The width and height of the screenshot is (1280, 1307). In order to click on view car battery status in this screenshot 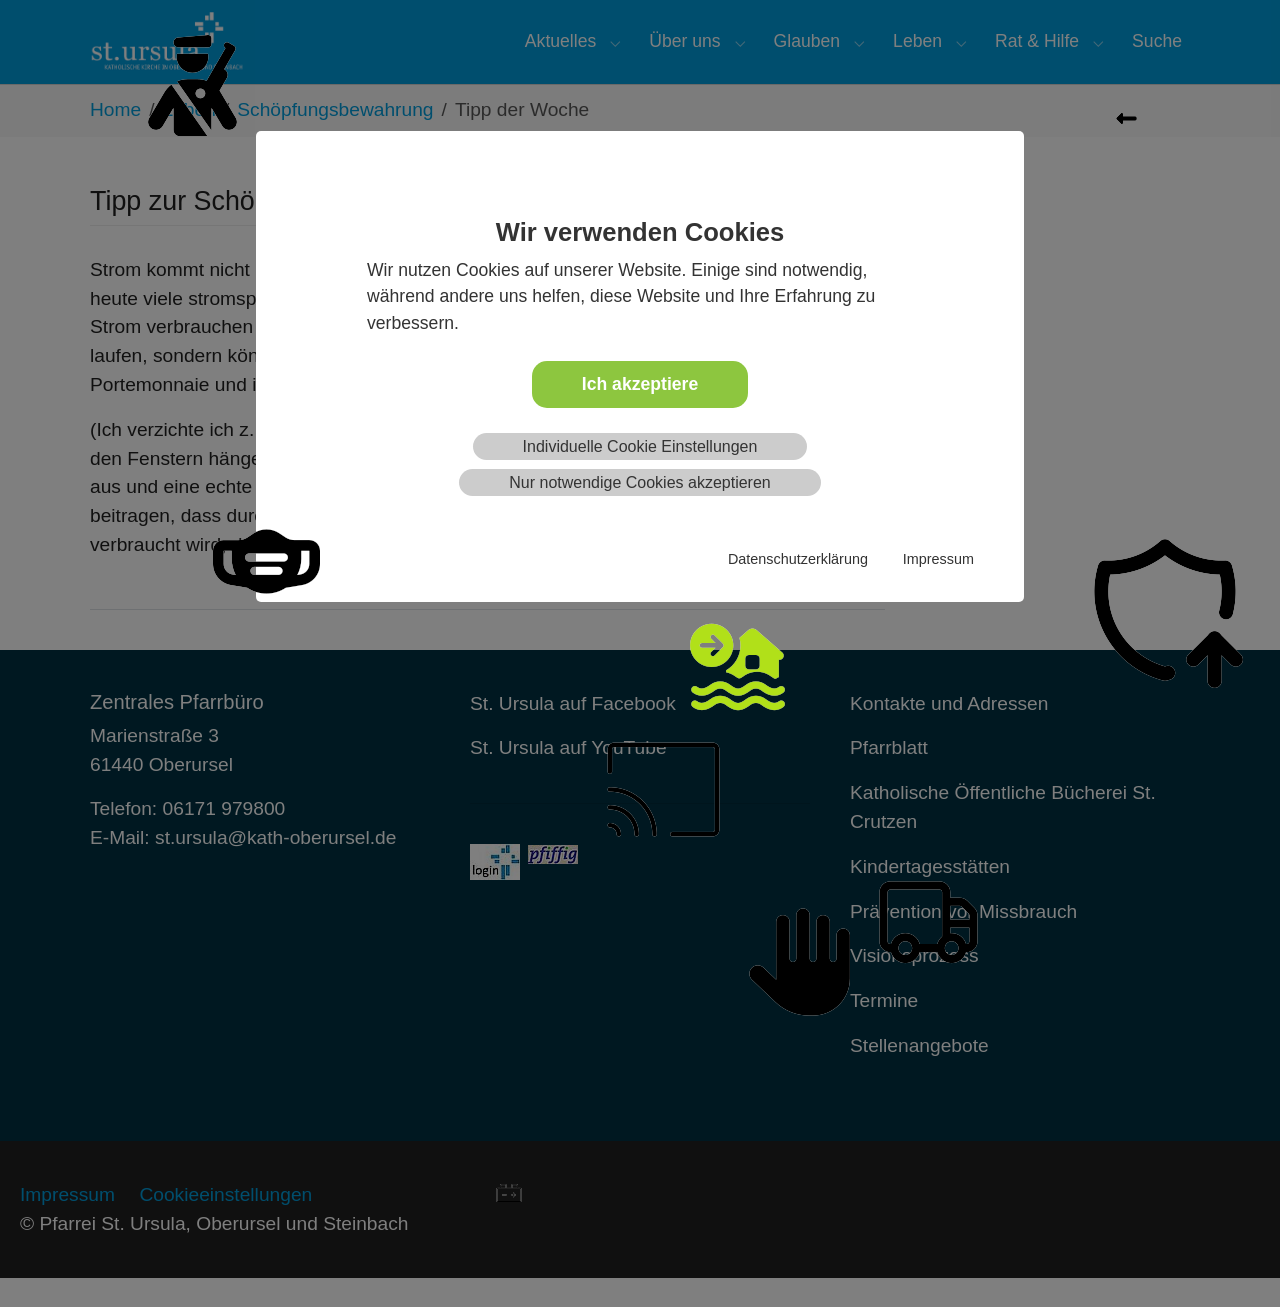, I will do `click(509, 1194)`.